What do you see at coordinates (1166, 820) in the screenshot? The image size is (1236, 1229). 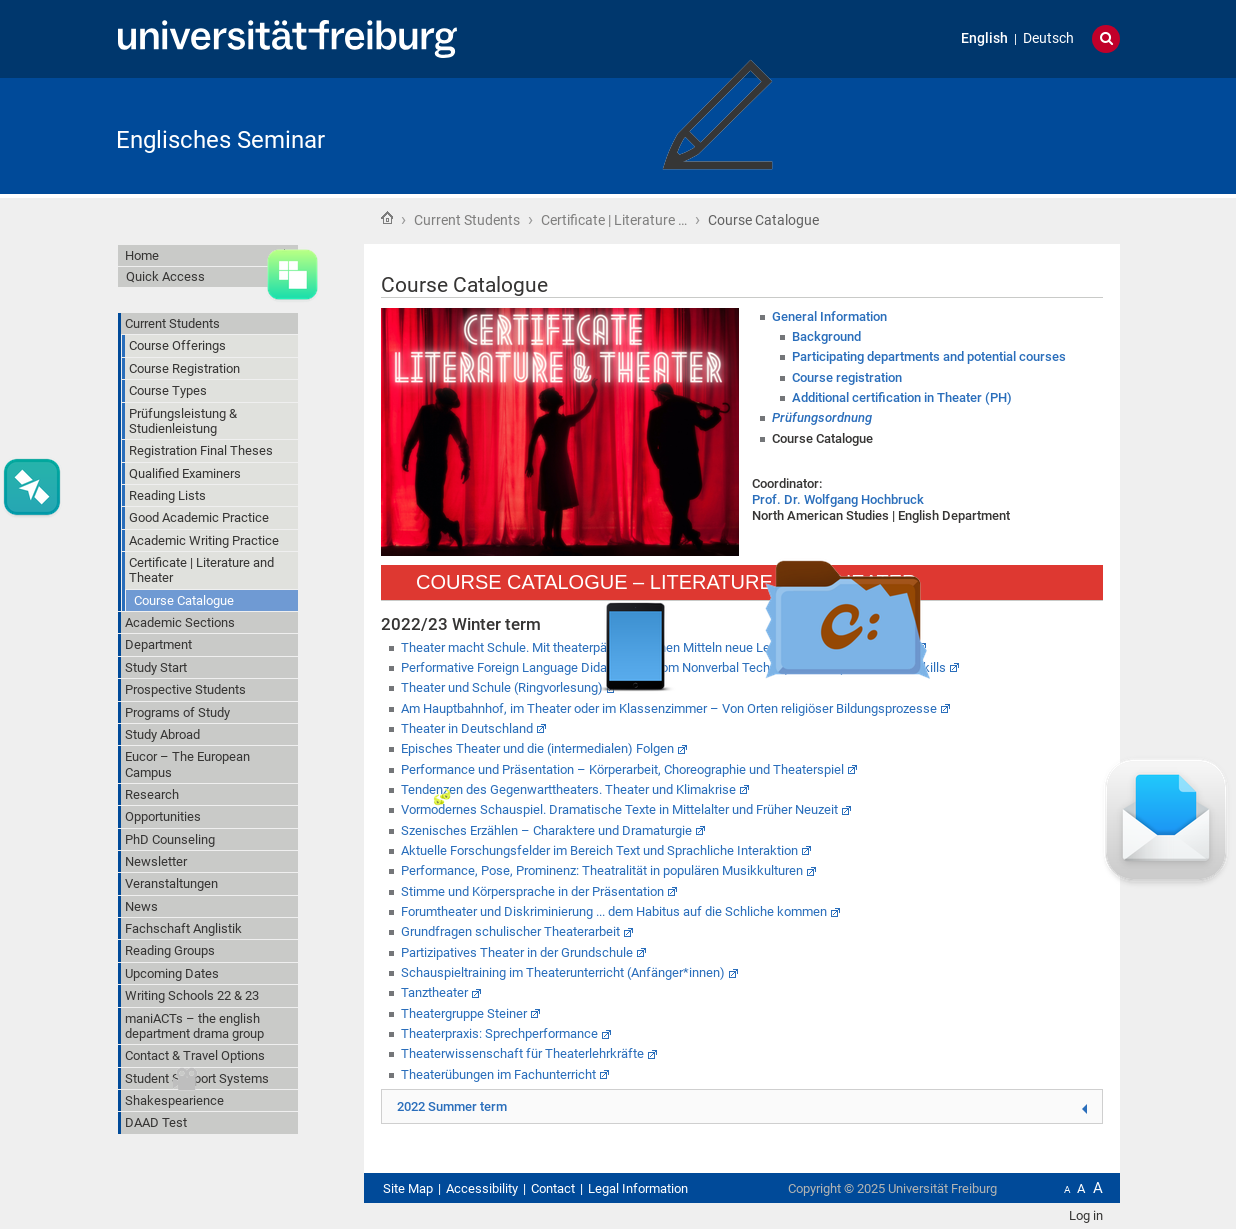 I see `open mailspring email client` at bounding box center [1166, 820].